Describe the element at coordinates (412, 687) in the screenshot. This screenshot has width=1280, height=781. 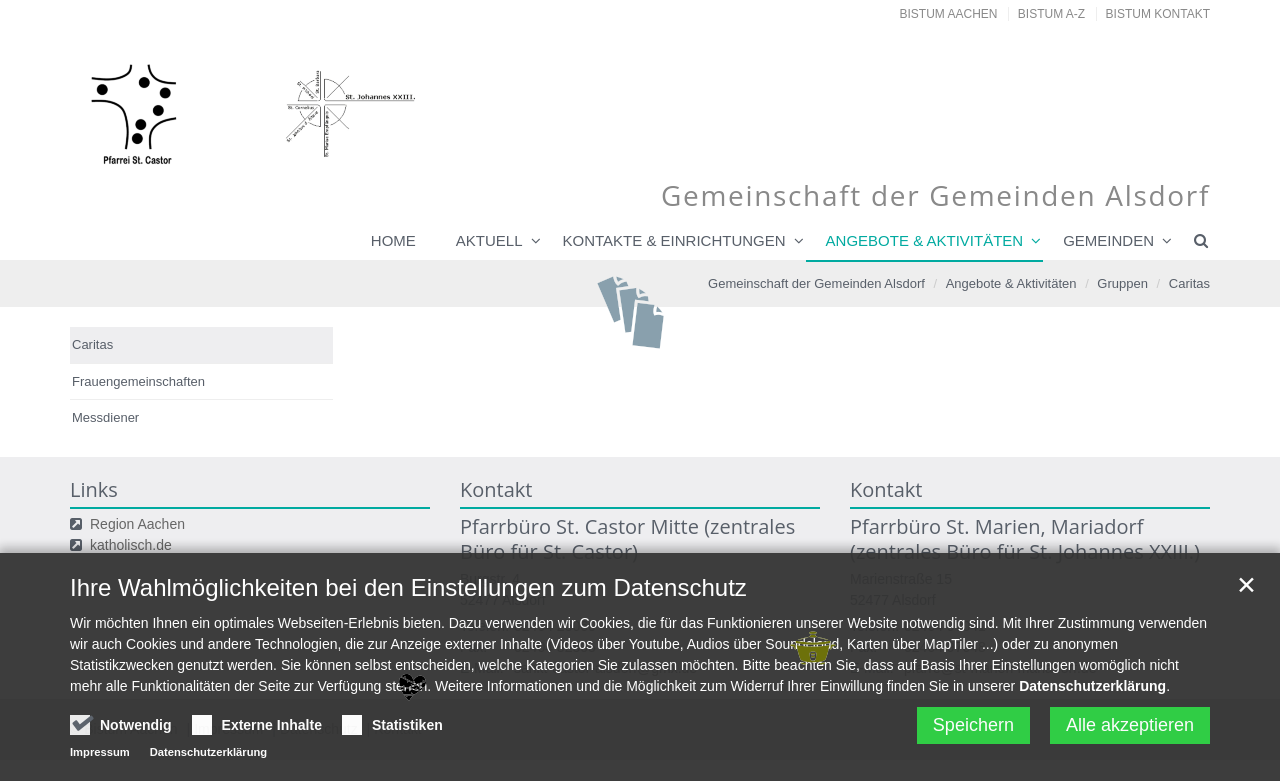
I see `indicates a healing or mending heart status` at that location.